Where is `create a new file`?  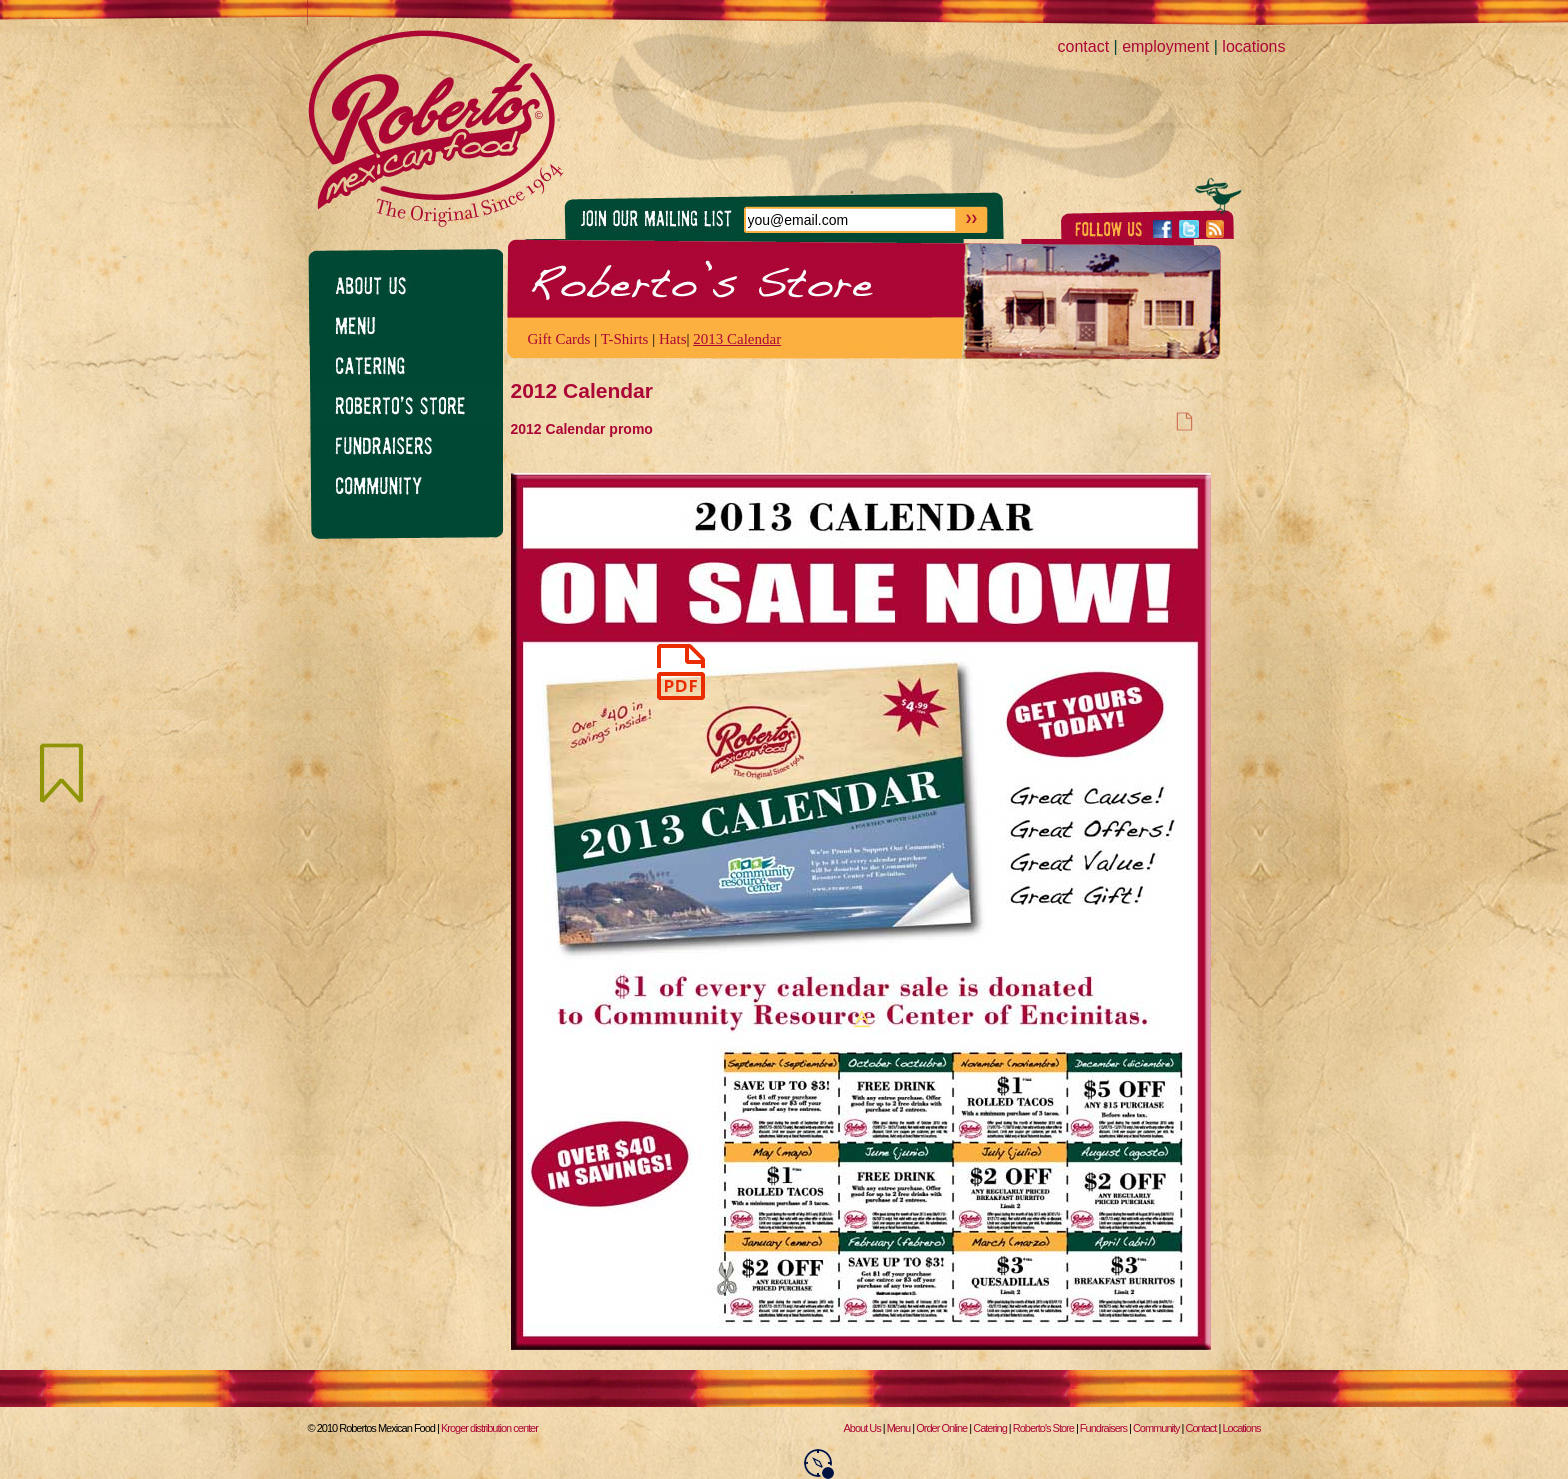 create a new file is located at coordinates (1184, 421).